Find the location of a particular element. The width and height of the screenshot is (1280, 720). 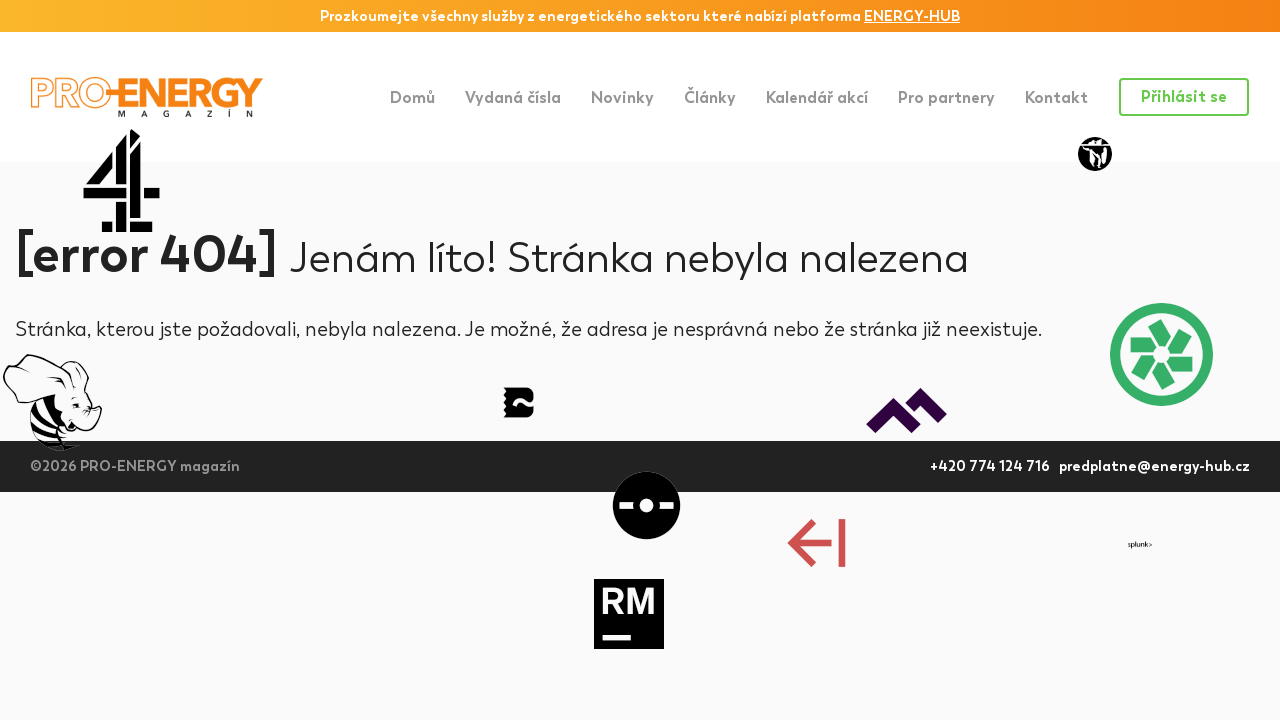

Stubber app or service logo is located at coordinates (518, 402).